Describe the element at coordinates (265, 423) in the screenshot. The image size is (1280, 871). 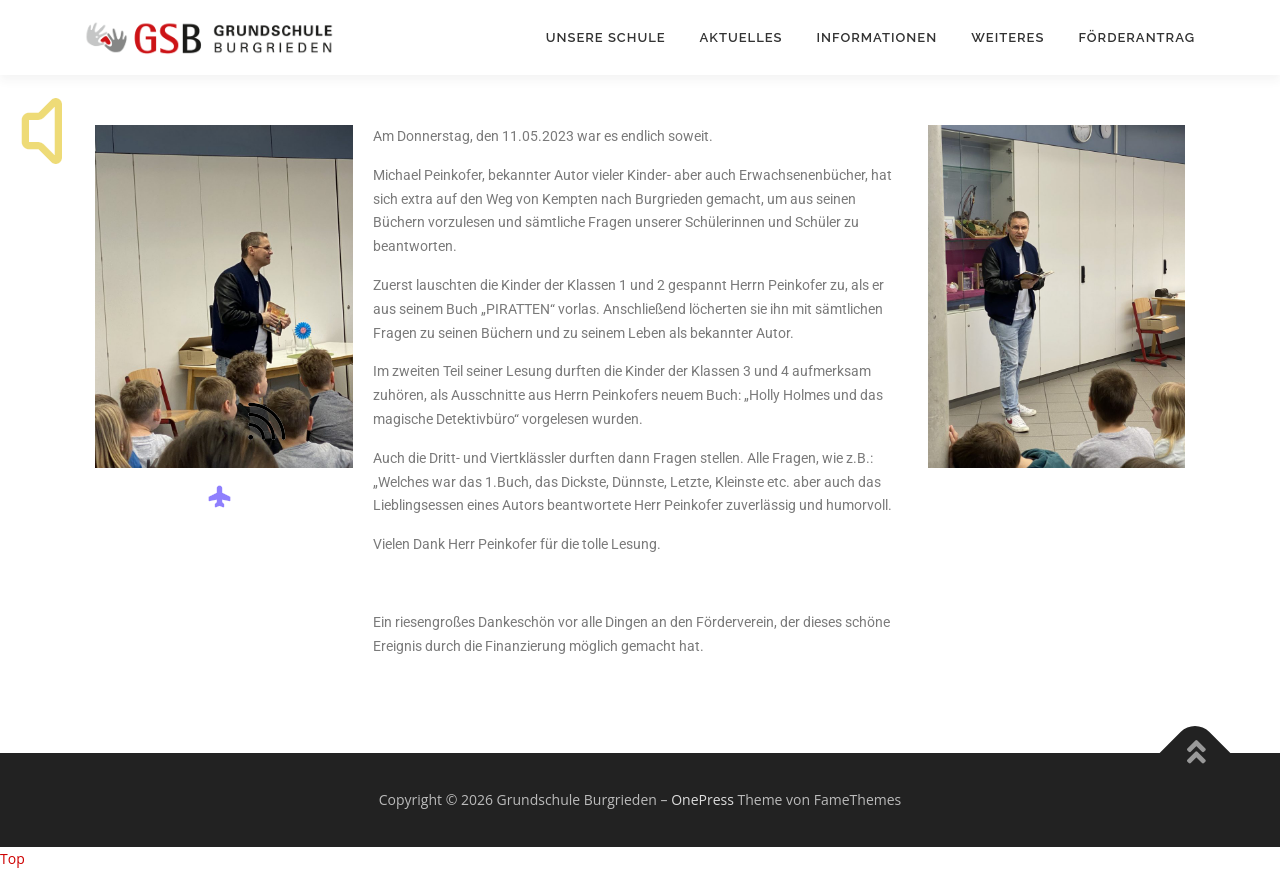
I see `subscribe to RSS feed` at that location.